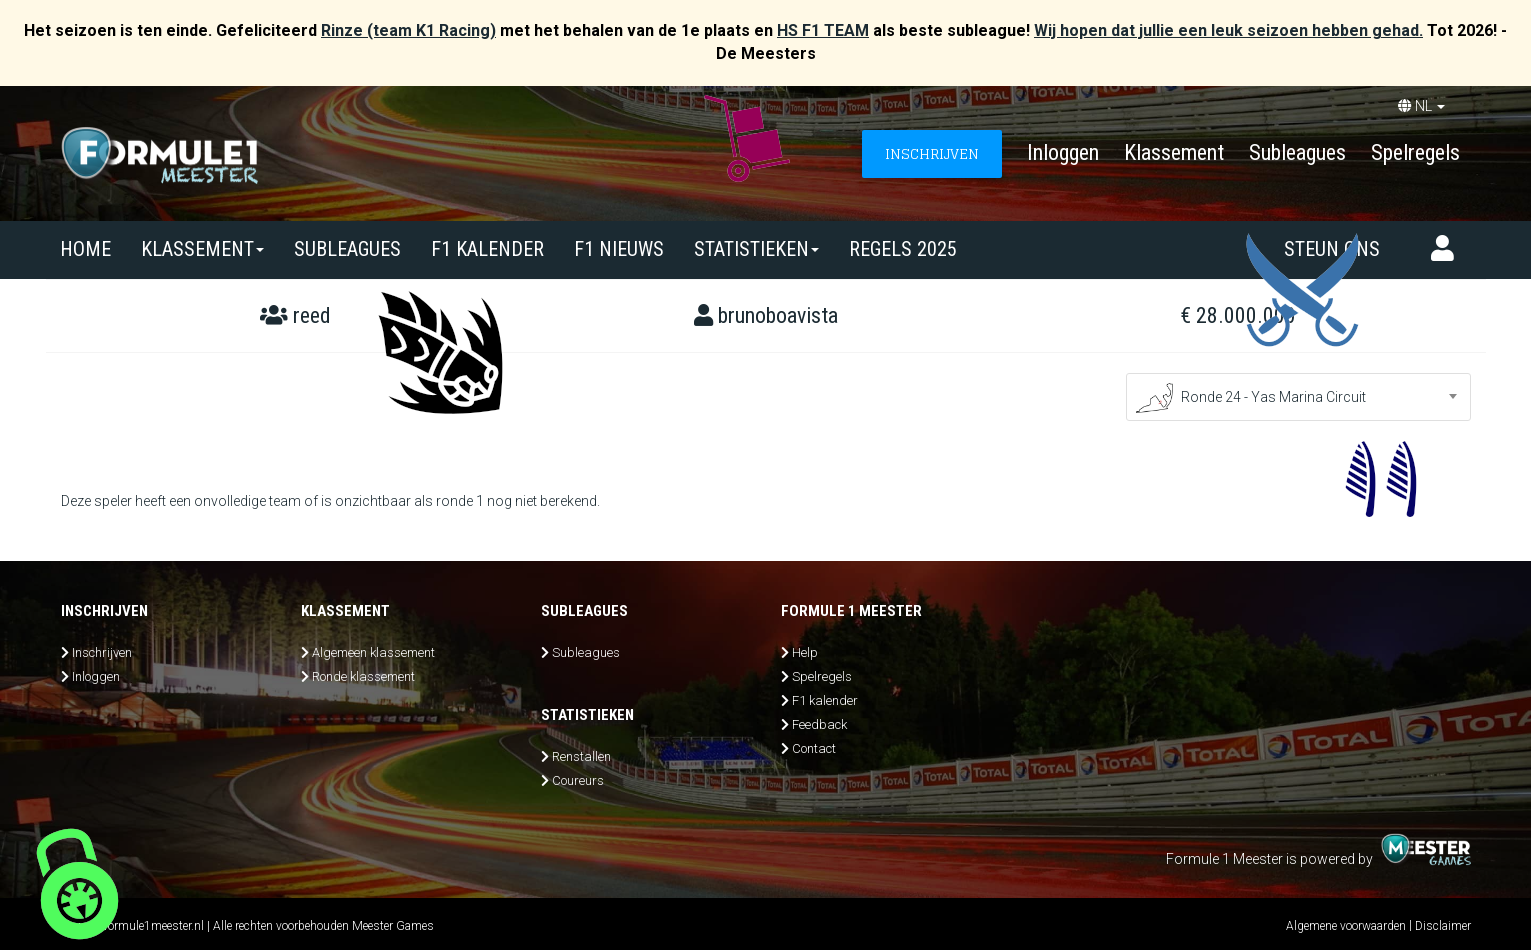  What do you see at coordinates (749, 135) in the screenshot?
I see `view shipping or delivery options` at bounding box center [749, 135].